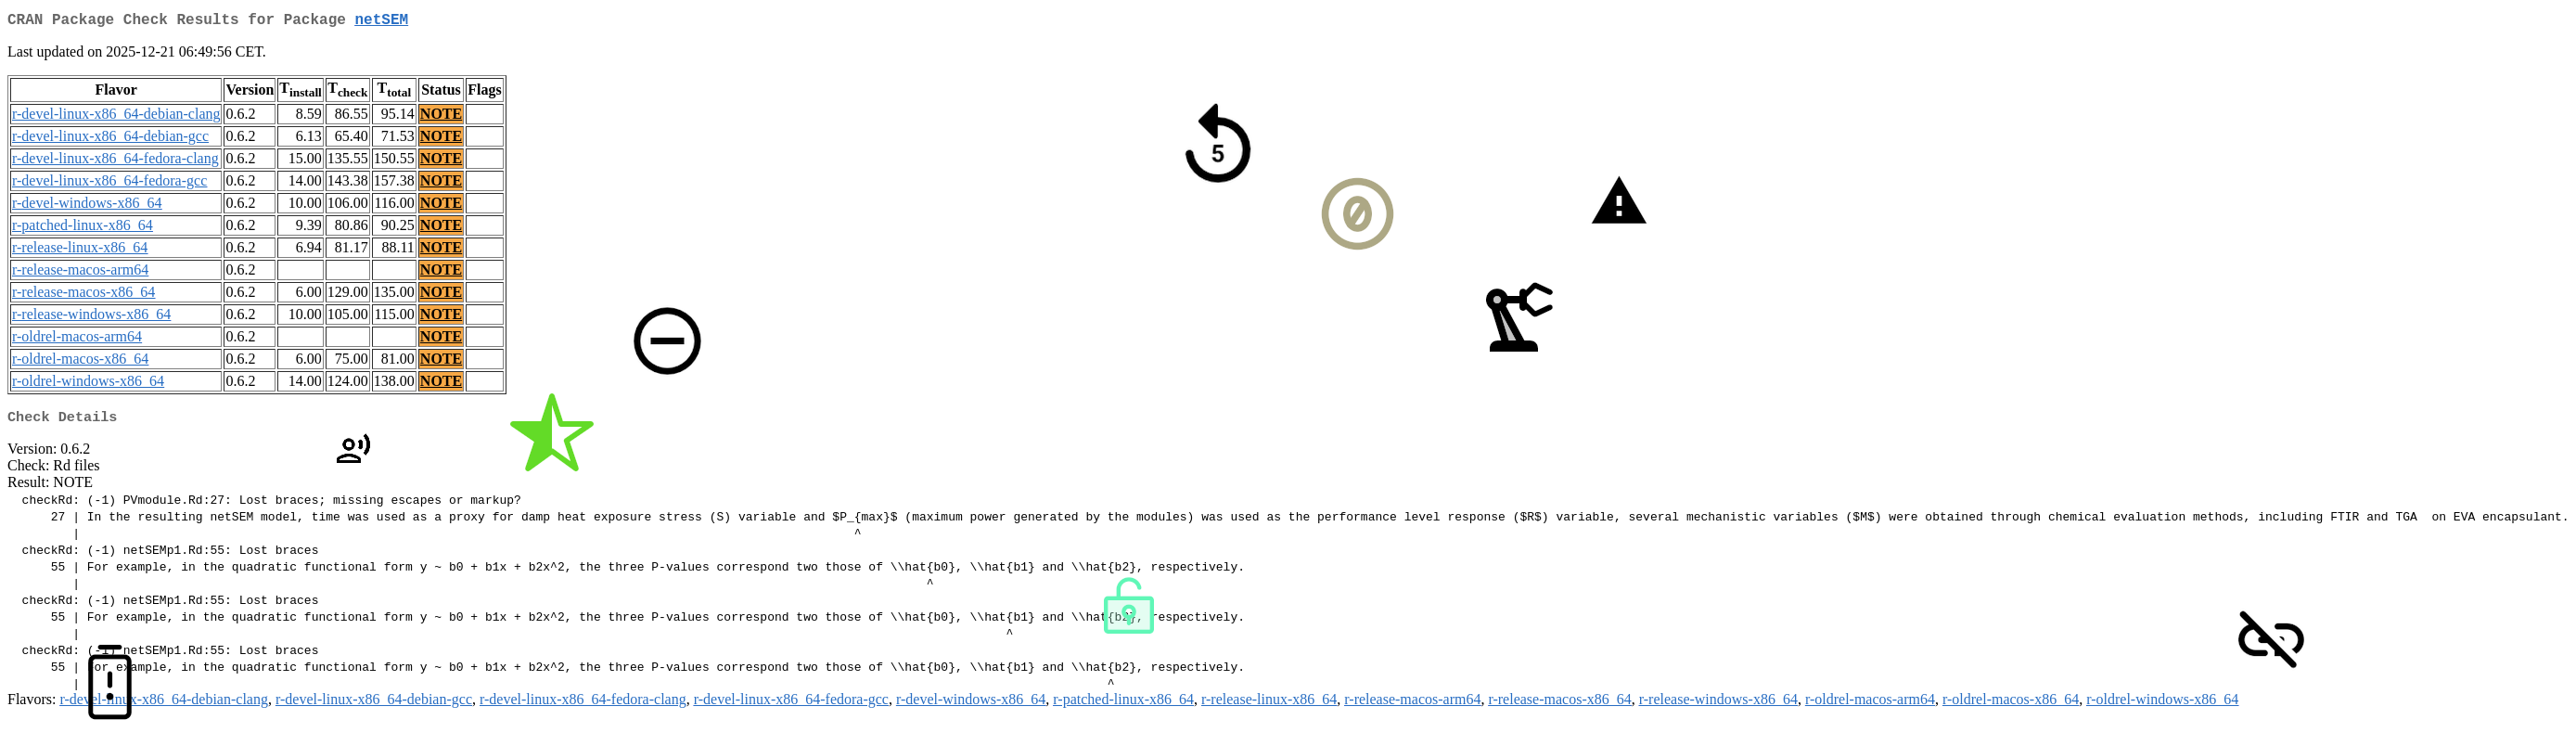  What do you see at coordinates (552, 432) in the screenshot?
I see `indicates a partial or half-star rating` at bounding box center [552, 432].